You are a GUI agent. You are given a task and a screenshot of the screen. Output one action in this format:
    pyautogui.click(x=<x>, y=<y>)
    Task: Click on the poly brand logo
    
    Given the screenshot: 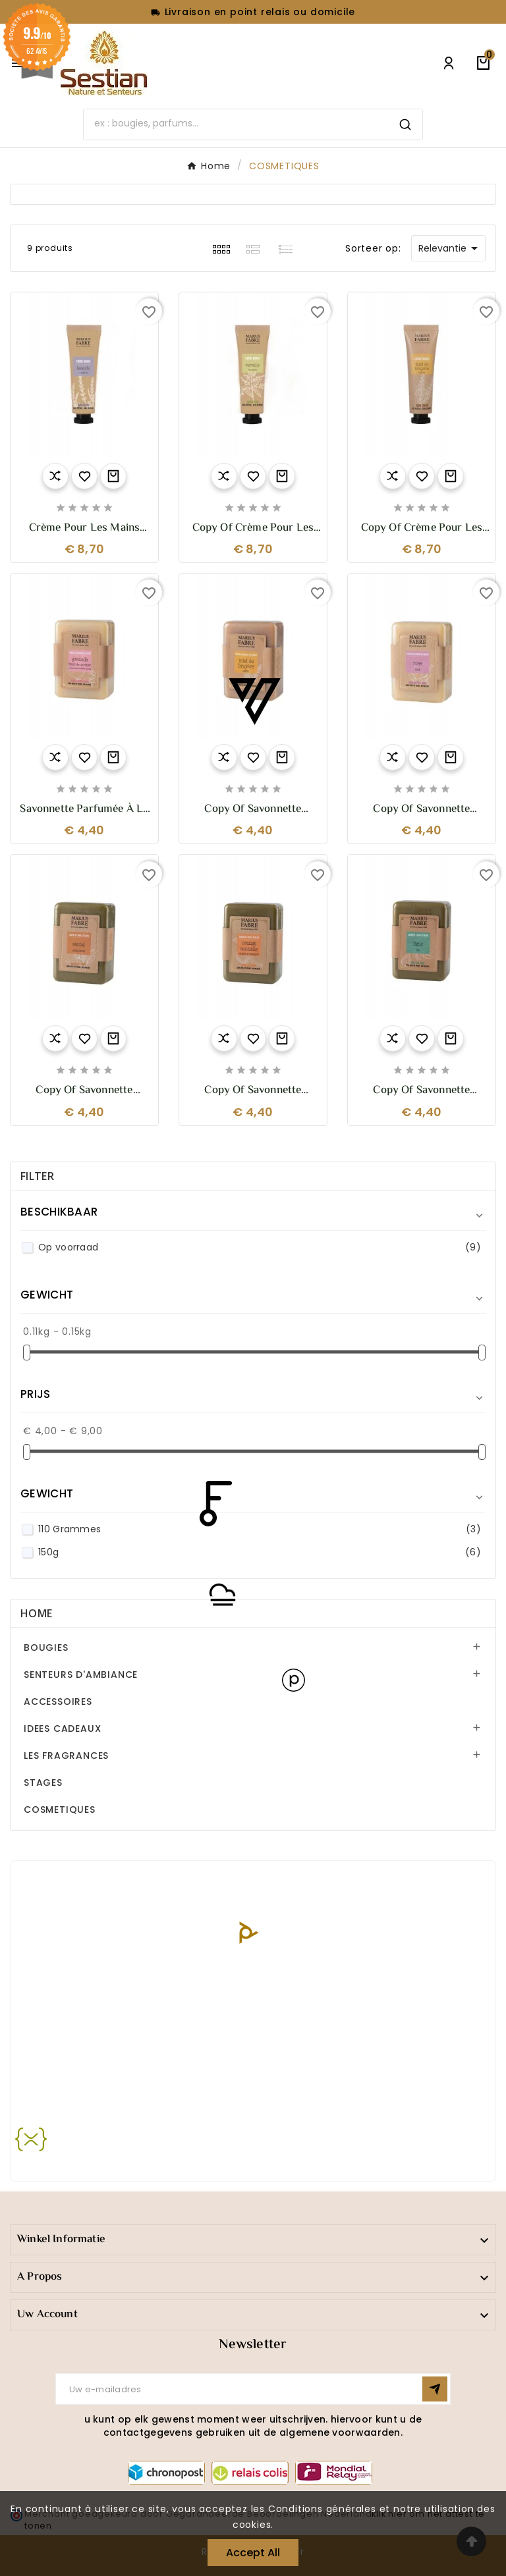 What is the action you would take?
    pyautogui.click(x=249, y=1933)
    